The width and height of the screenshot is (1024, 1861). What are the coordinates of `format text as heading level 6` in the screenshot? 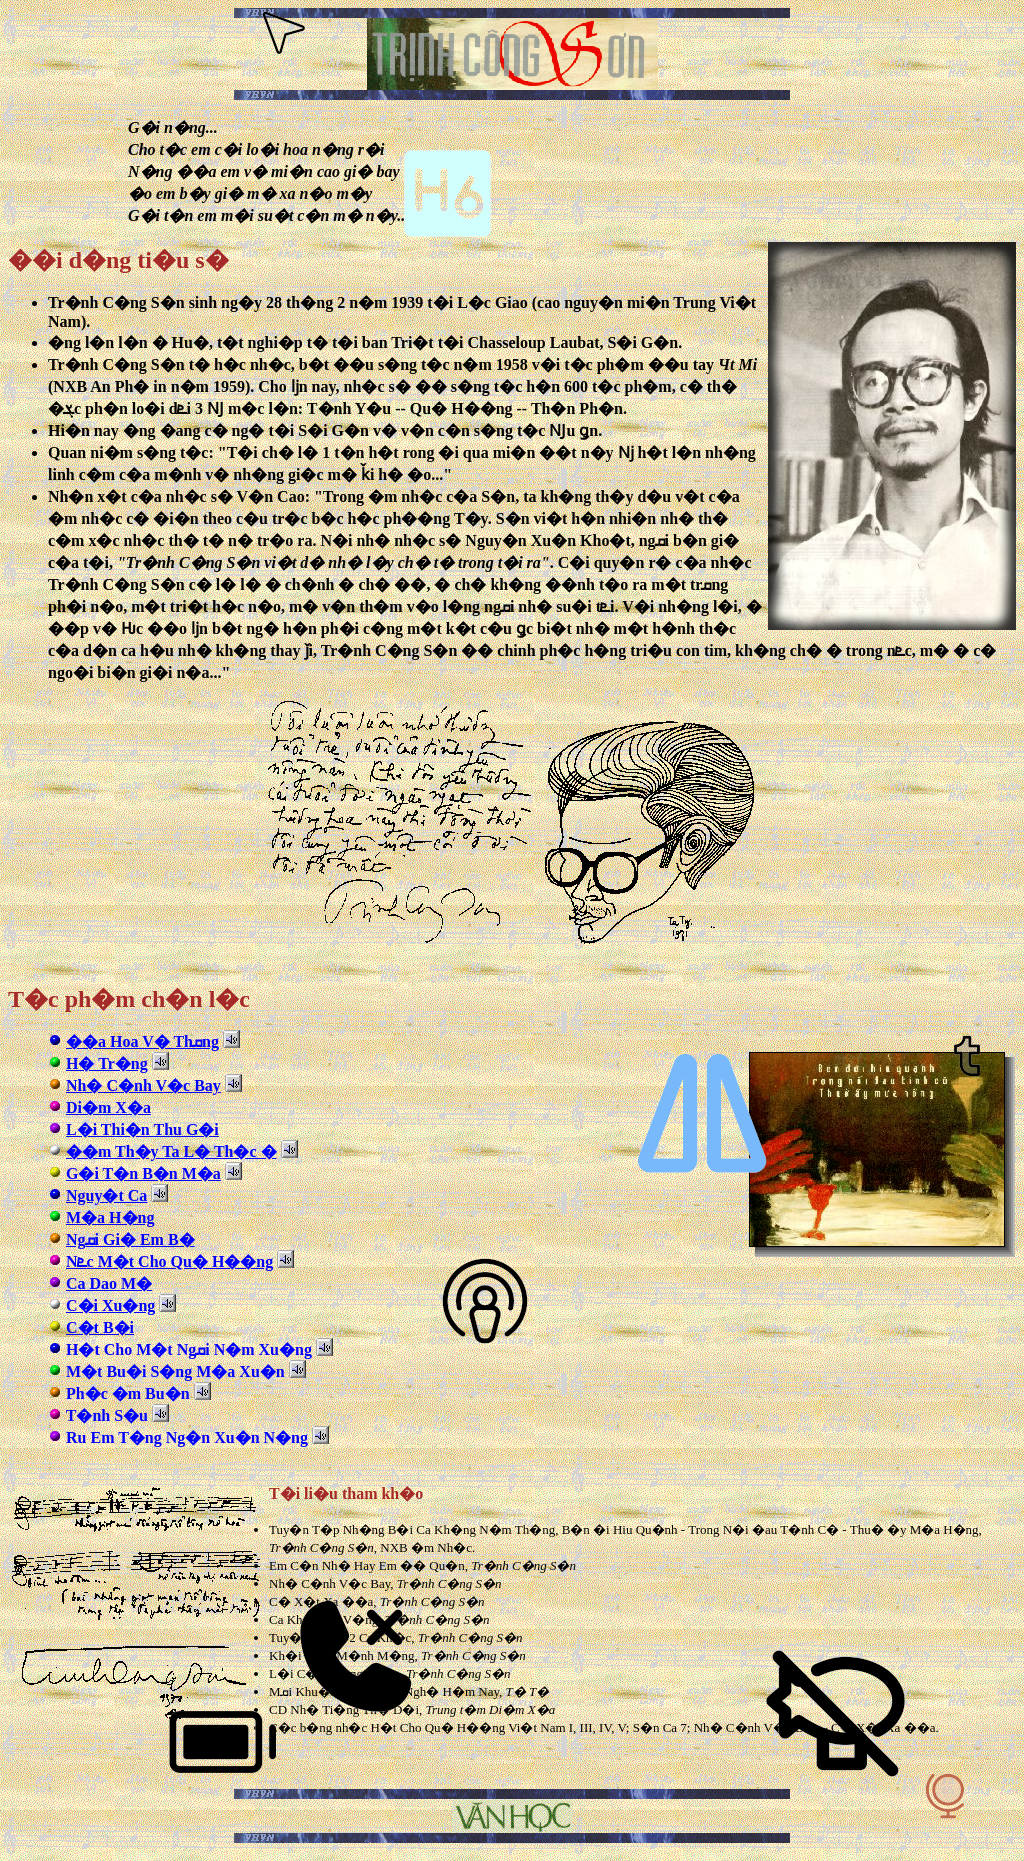 It's located at (447, 193).